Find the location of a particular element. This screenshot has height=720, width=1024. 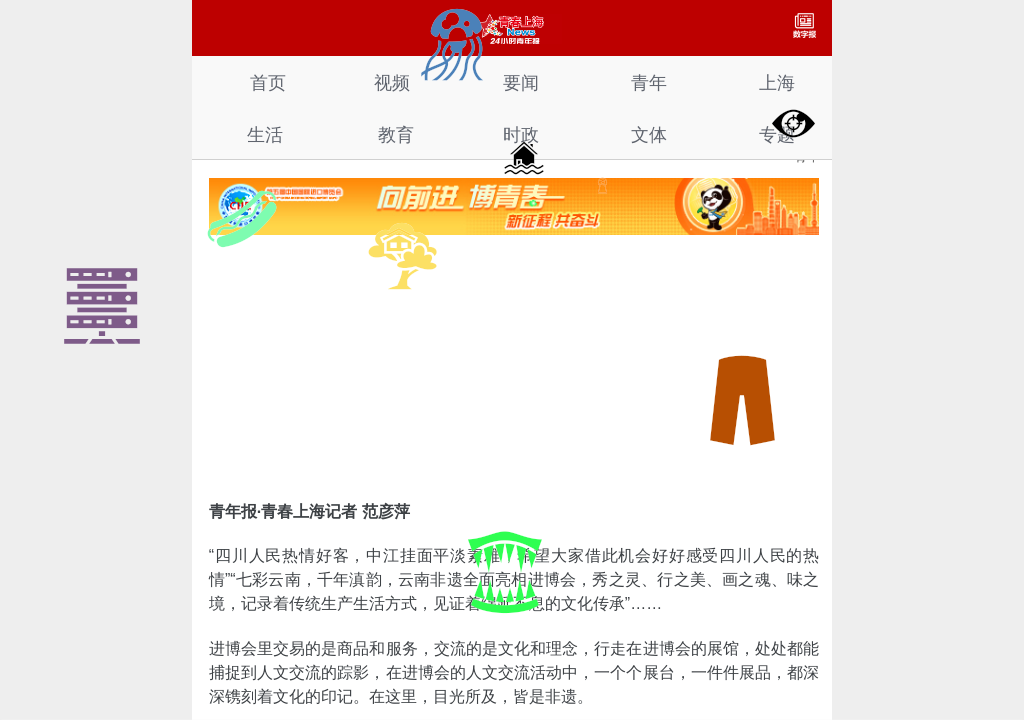

access treehouse or hideout feature is located at coordinates (403, 255).